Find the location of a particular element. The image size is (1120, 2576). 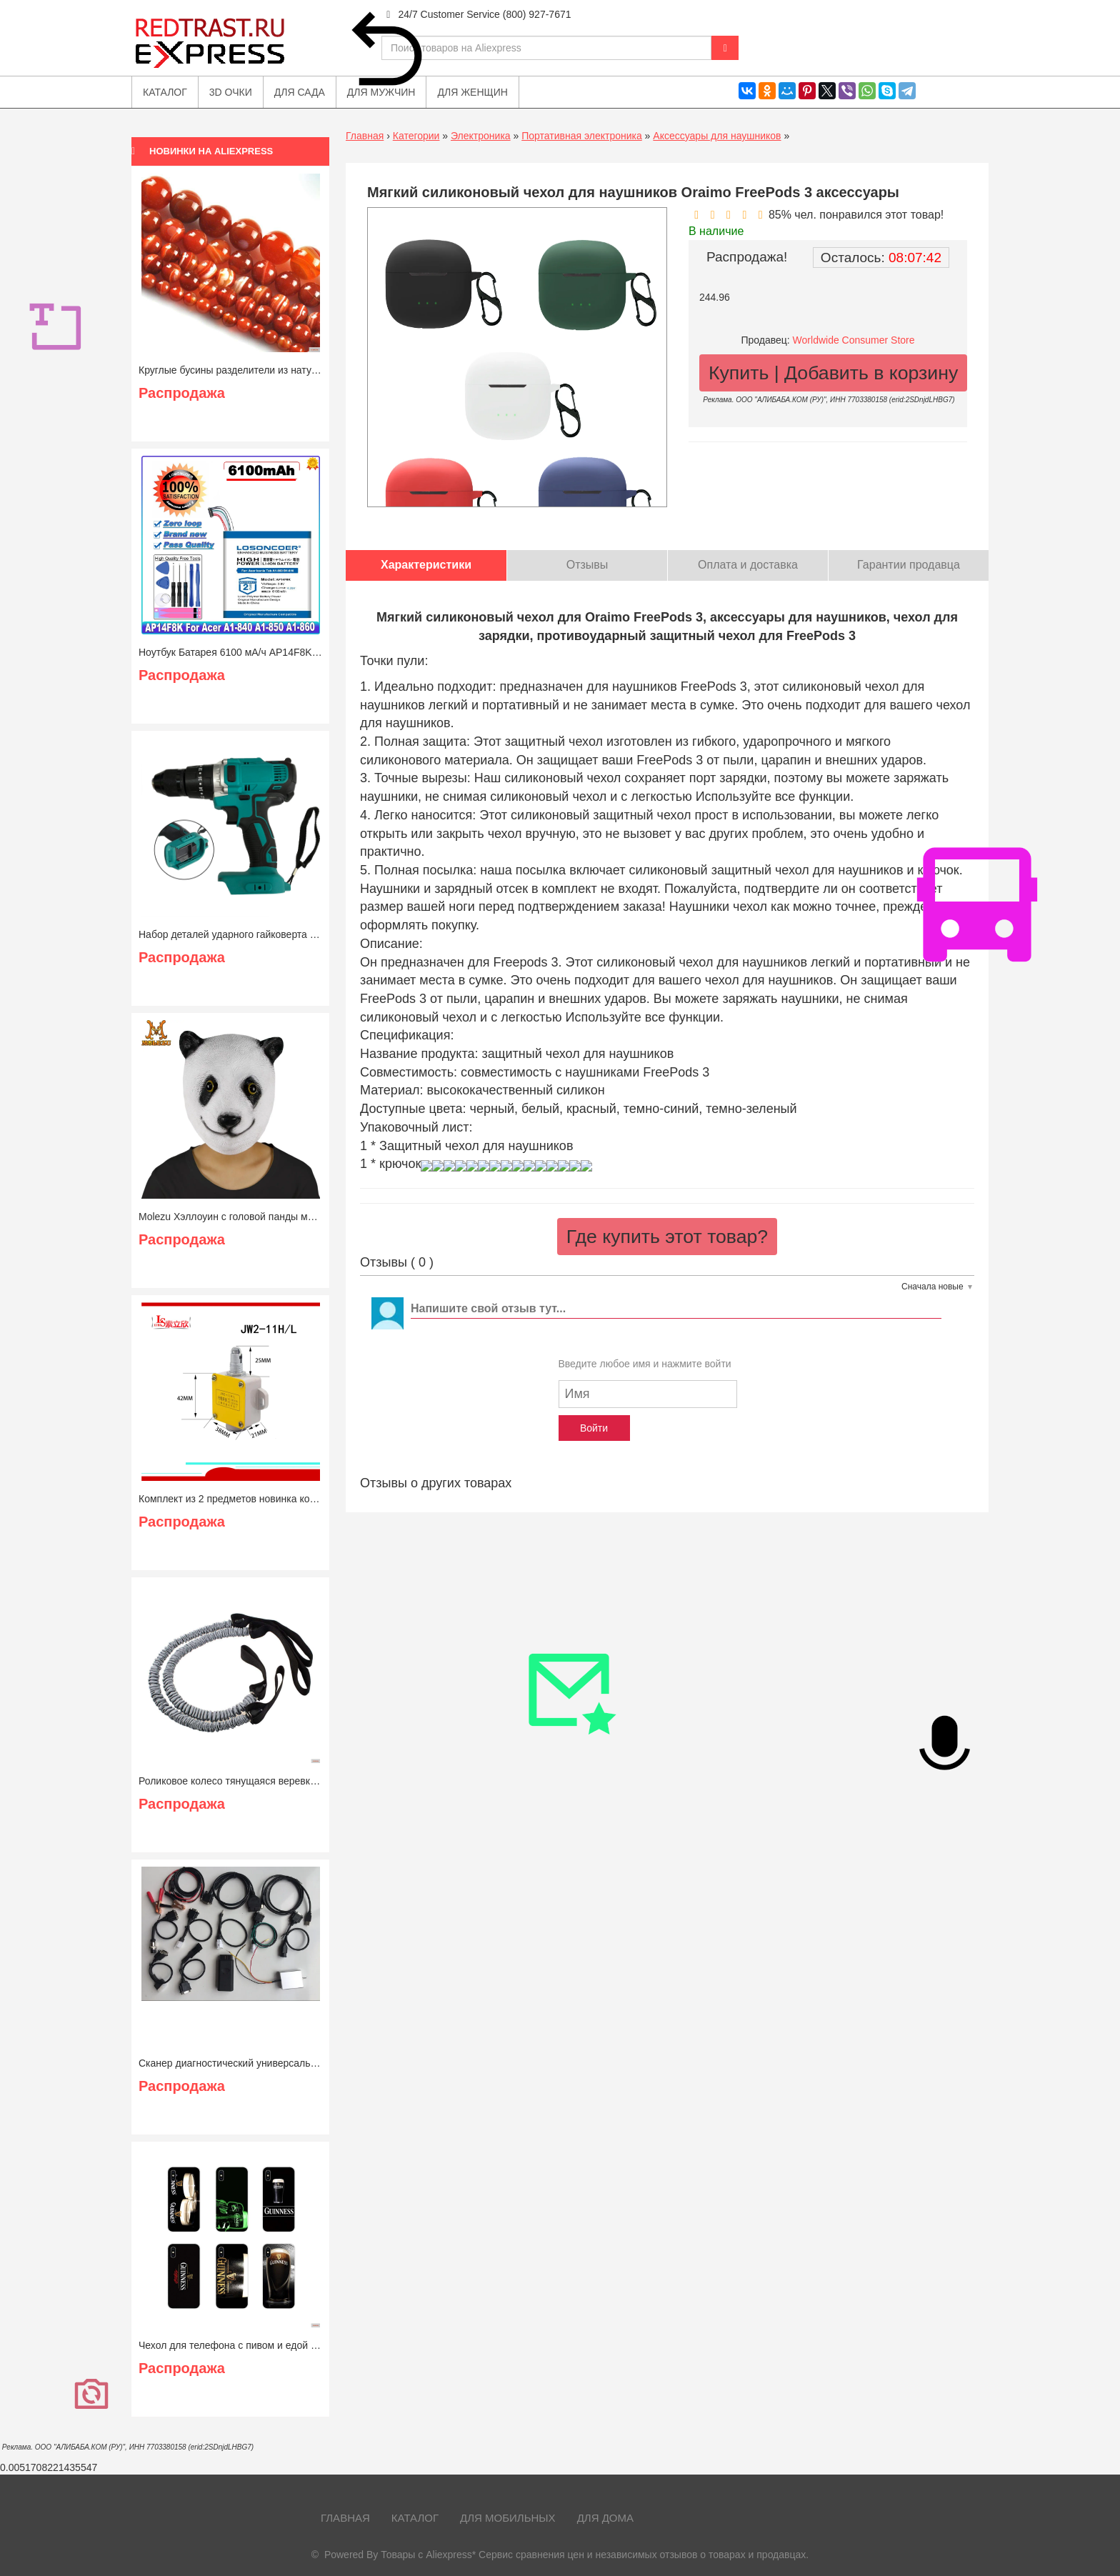

insert a text block or text box is located at coordinates (56, 328).